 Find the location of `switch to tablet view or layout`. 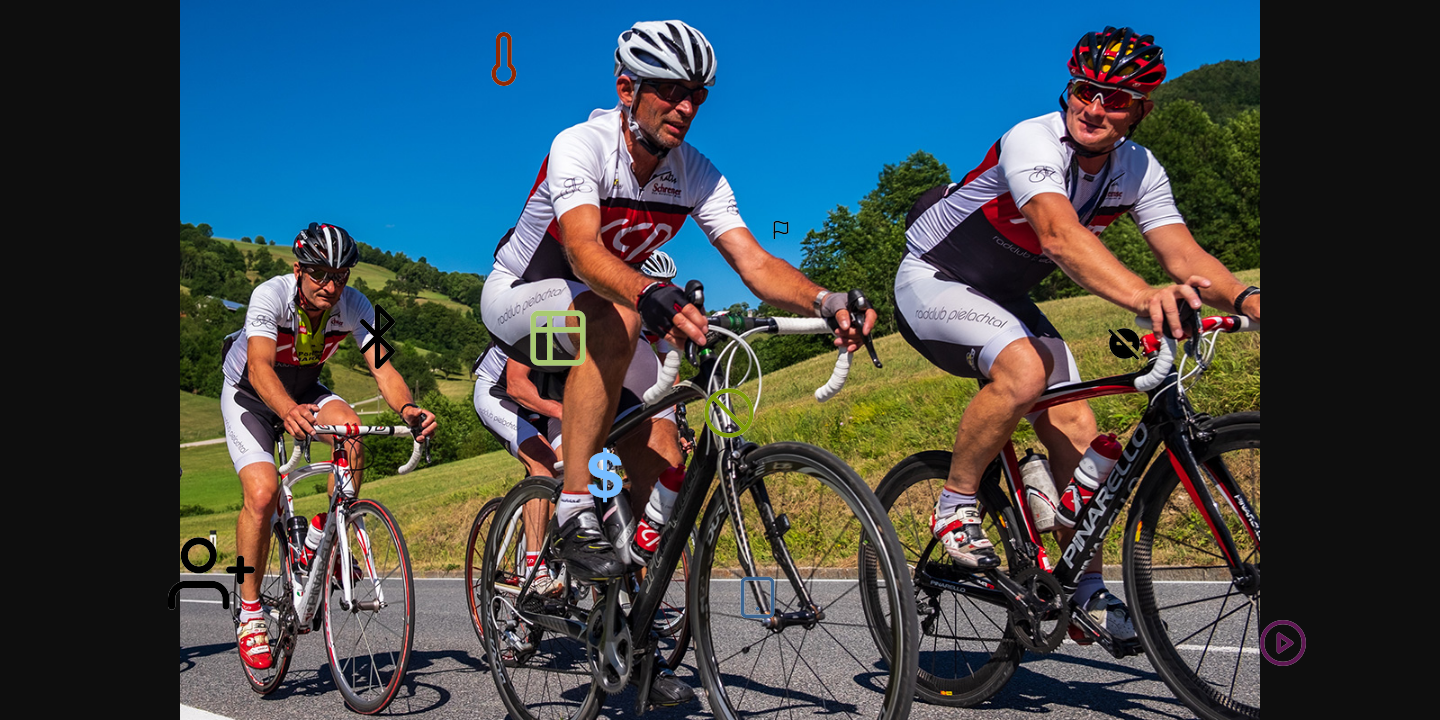

switch to tablet view or layout is located at coordinates (757, 597).